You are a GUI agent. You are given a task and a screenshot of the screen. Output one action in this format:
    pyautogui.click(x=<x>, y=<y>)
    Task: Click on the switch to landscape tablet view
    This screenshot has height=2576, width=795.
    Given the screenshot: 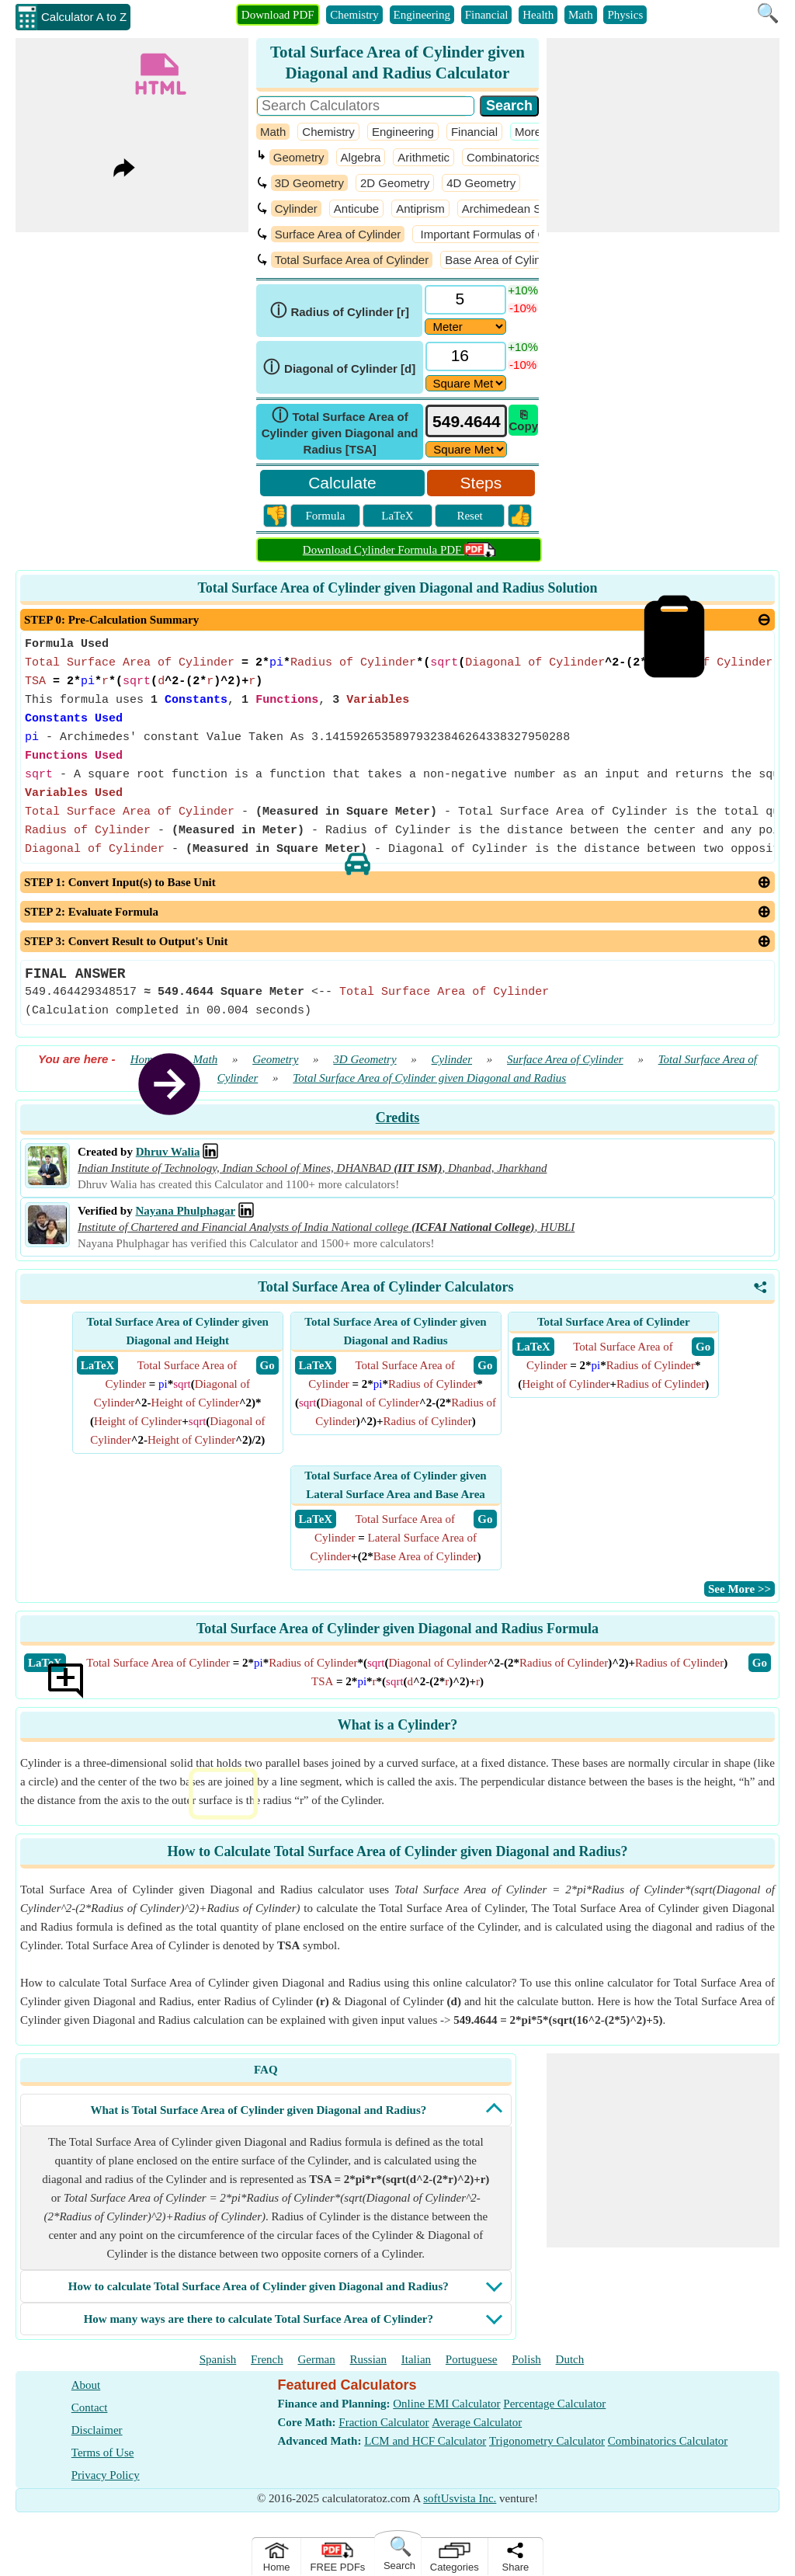 What is the action you would take?
    pyautogui.click(x=223, y=1793)
    